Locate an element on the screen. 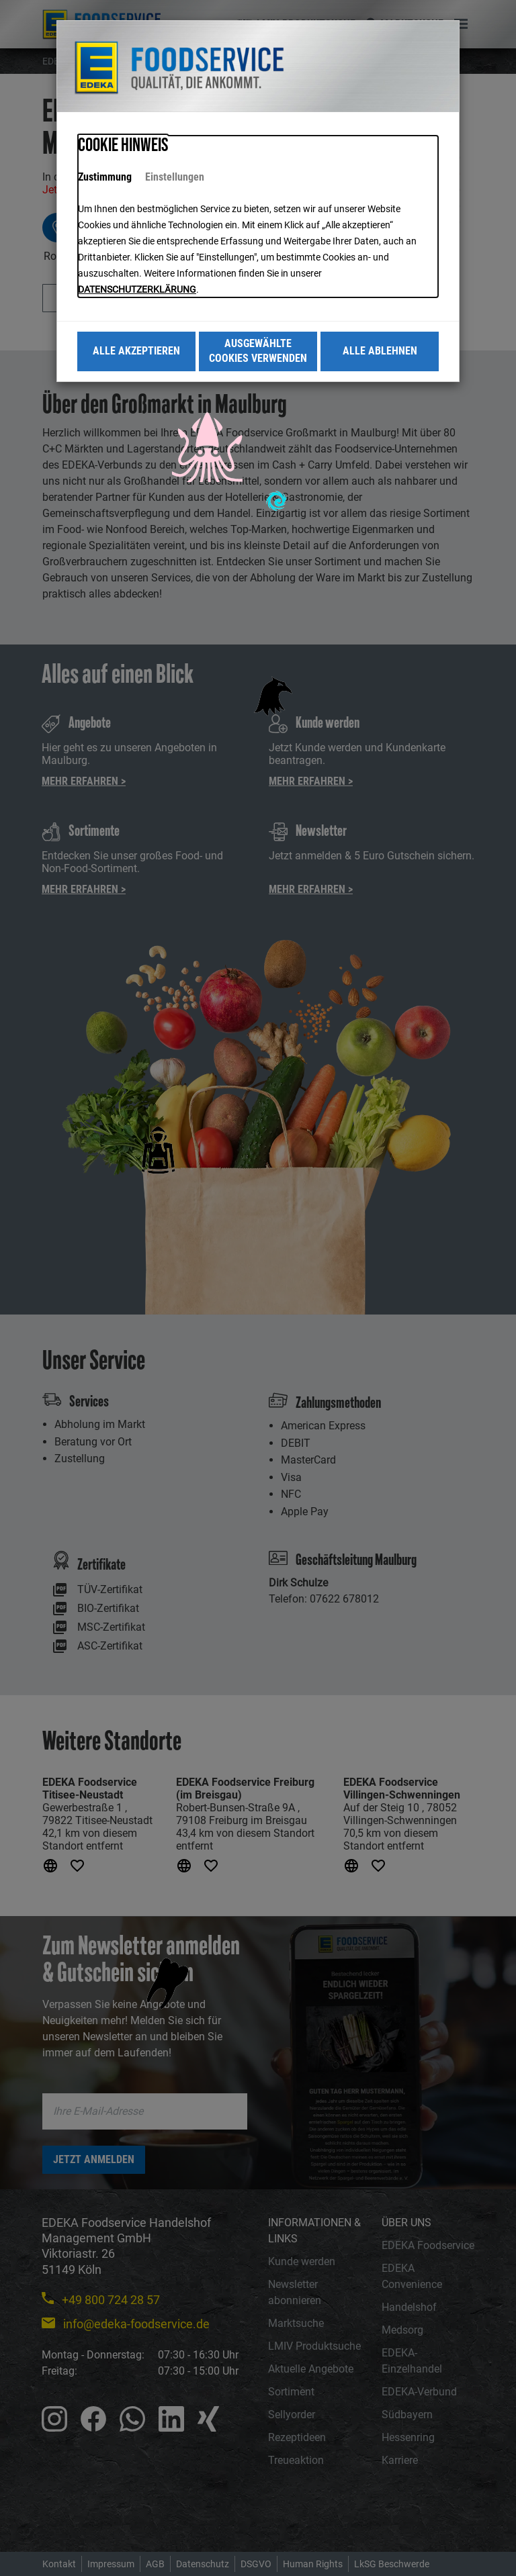 Image resolution: width=516 pixels, height=2576 pixels. activate energy or power ability is located at coordinates (276, 501).